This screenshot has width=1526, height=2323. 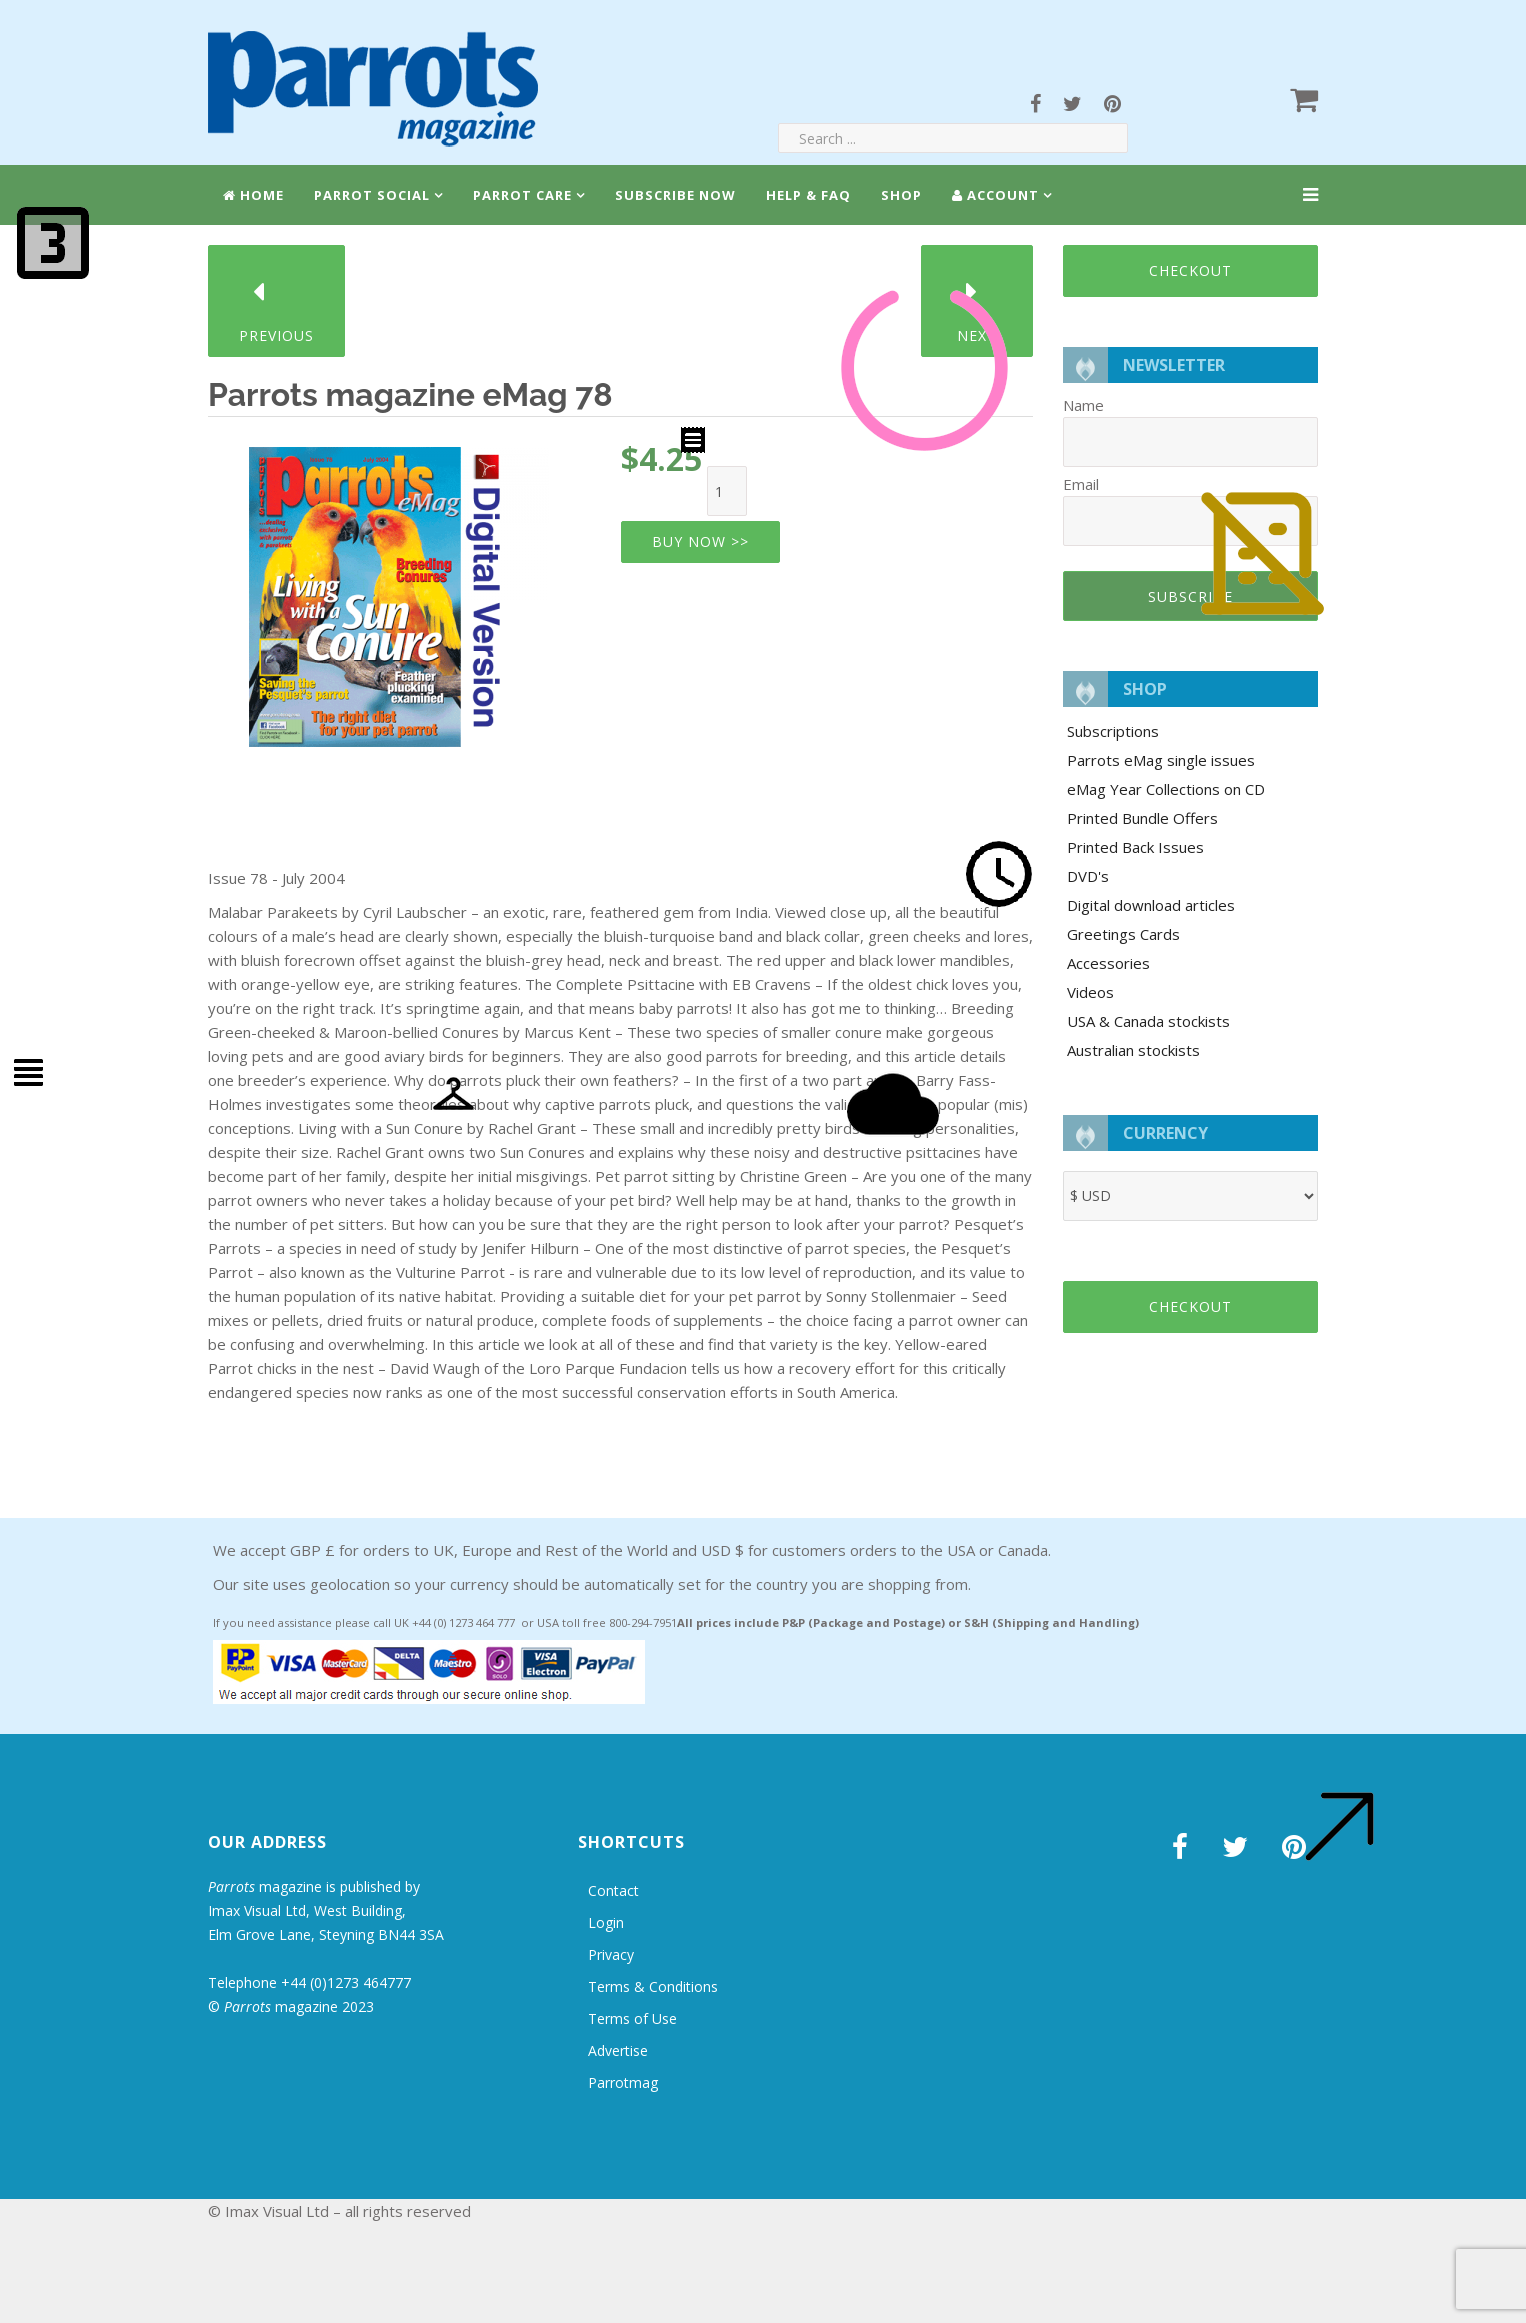 I want to click on view purchase receipt or transaction history, so click(x=693, y=440).